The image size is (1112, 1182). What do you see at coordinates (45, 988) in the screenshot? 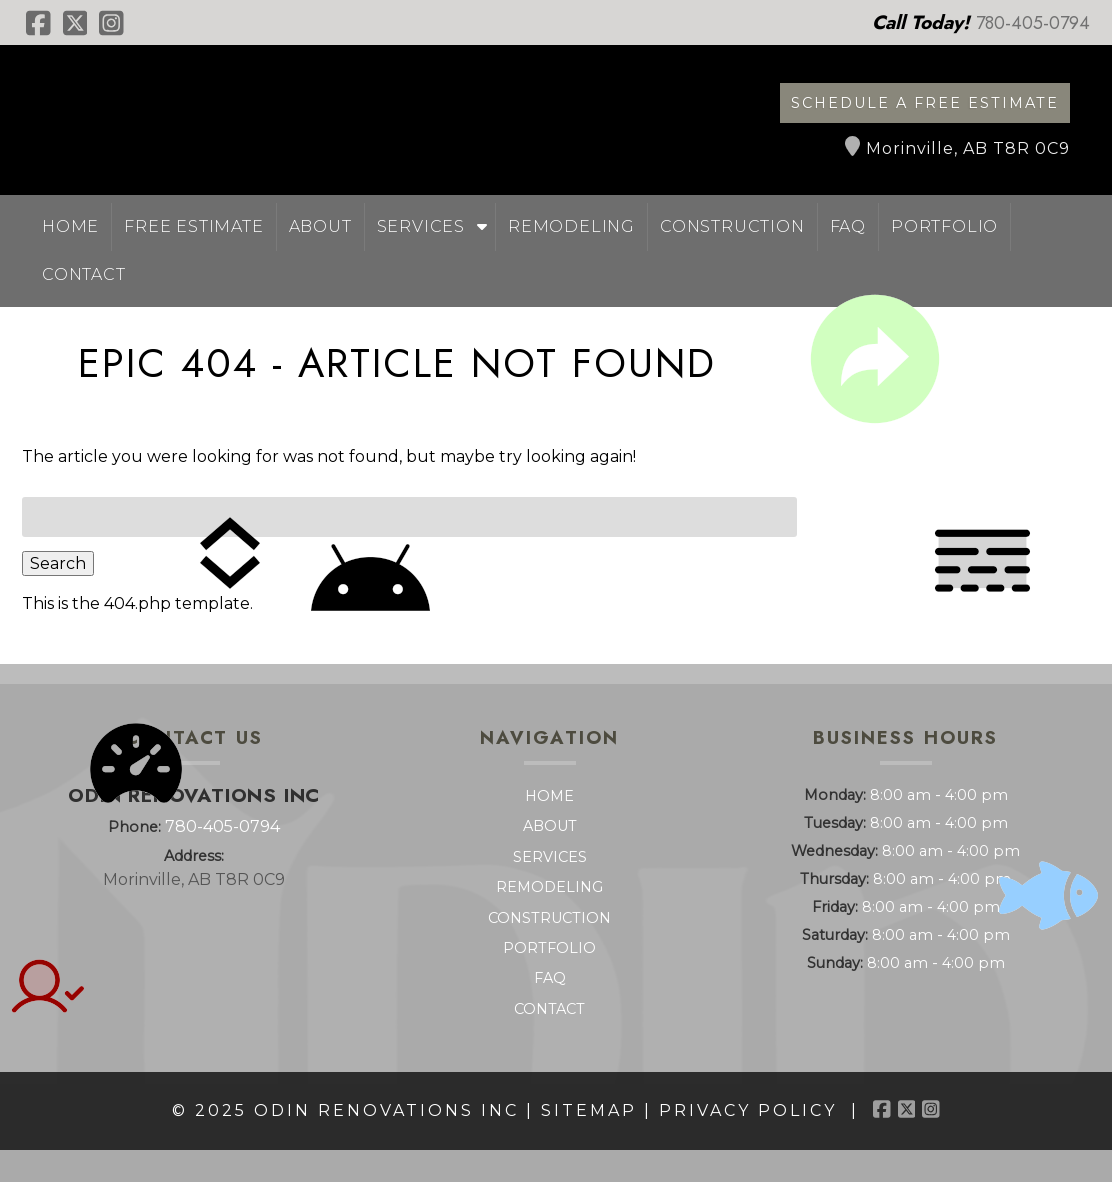
I see `confirm or verify a user account` at bounding box center [45, 988].